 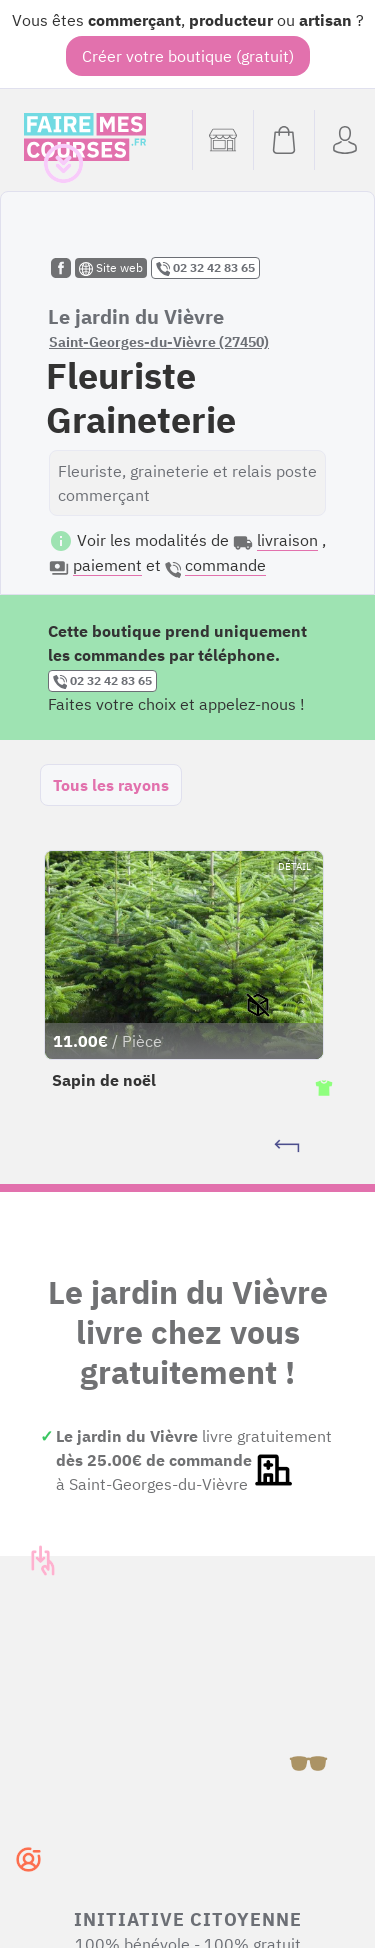 What do you see at coordinates (28, 1859) in the screenshot?
I see `remove a user from your contacts` at bounding box center [28, 1859].